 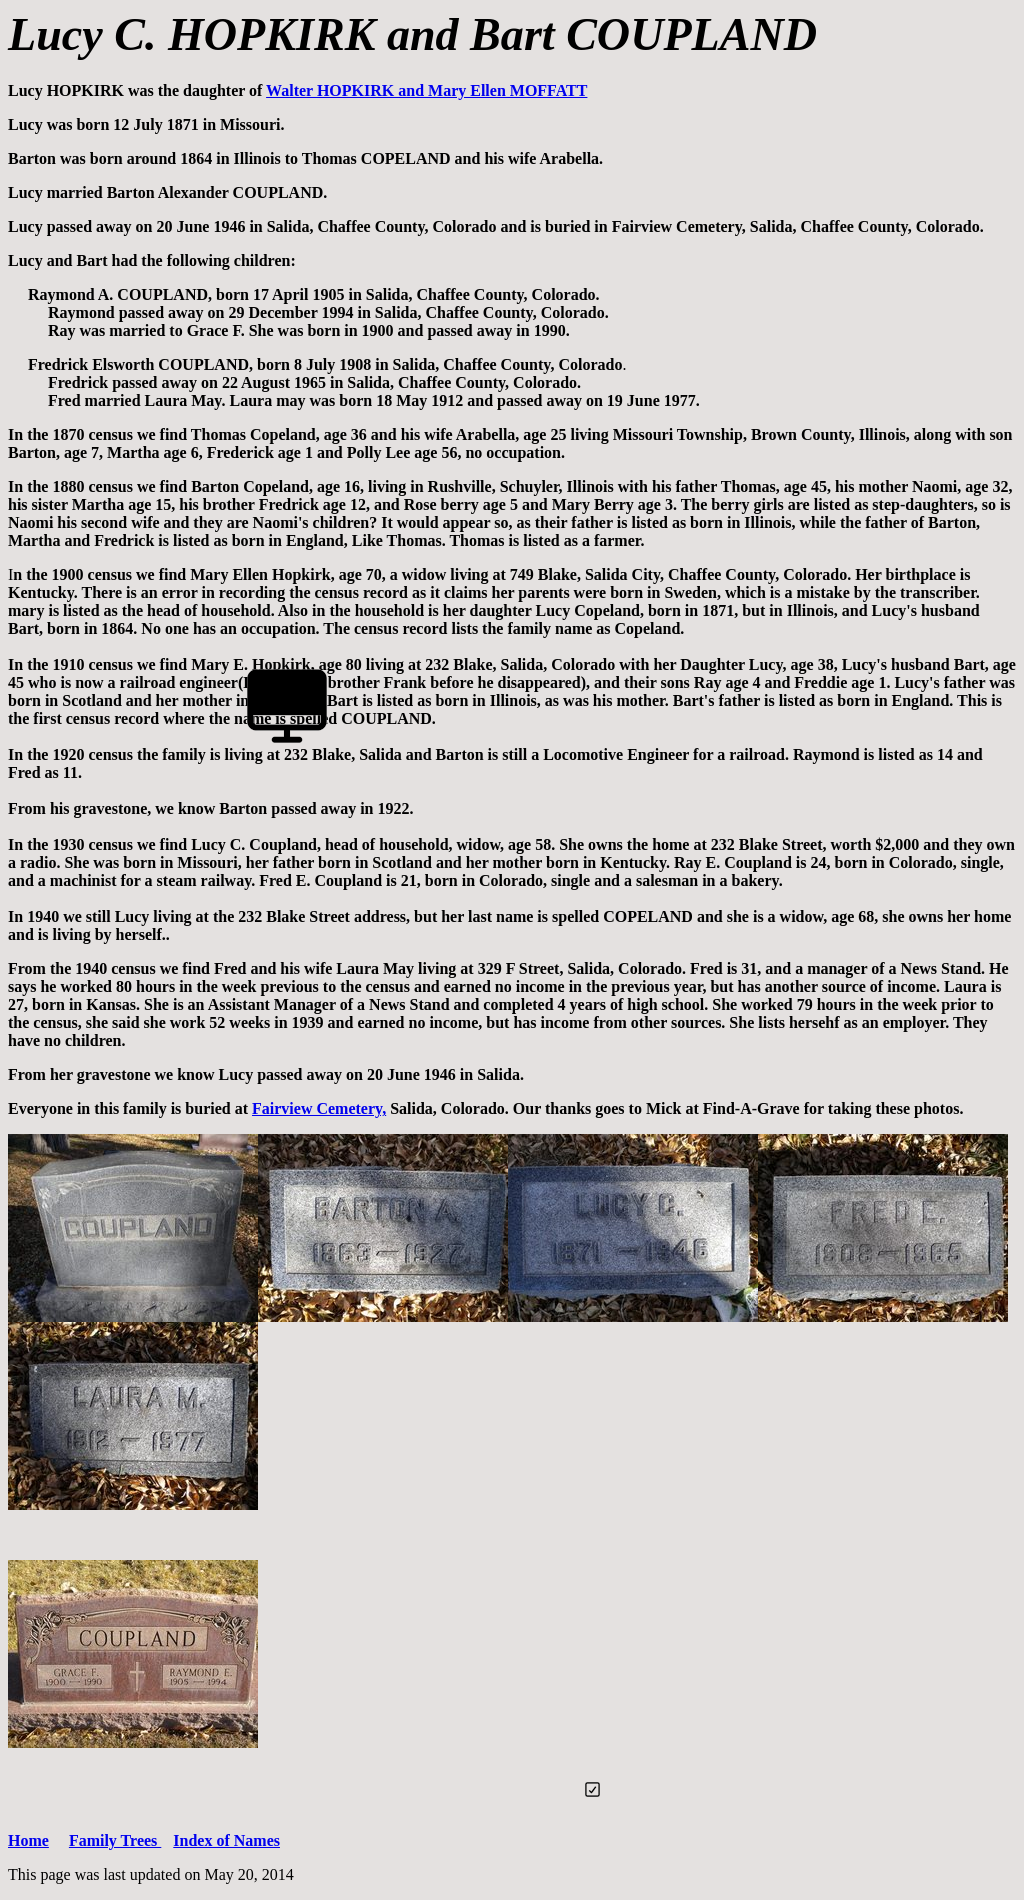 What do you see at coordinates (592, 1789) in the screenshot?
I see `mark item as complete` at bounding box center [592, 1789].